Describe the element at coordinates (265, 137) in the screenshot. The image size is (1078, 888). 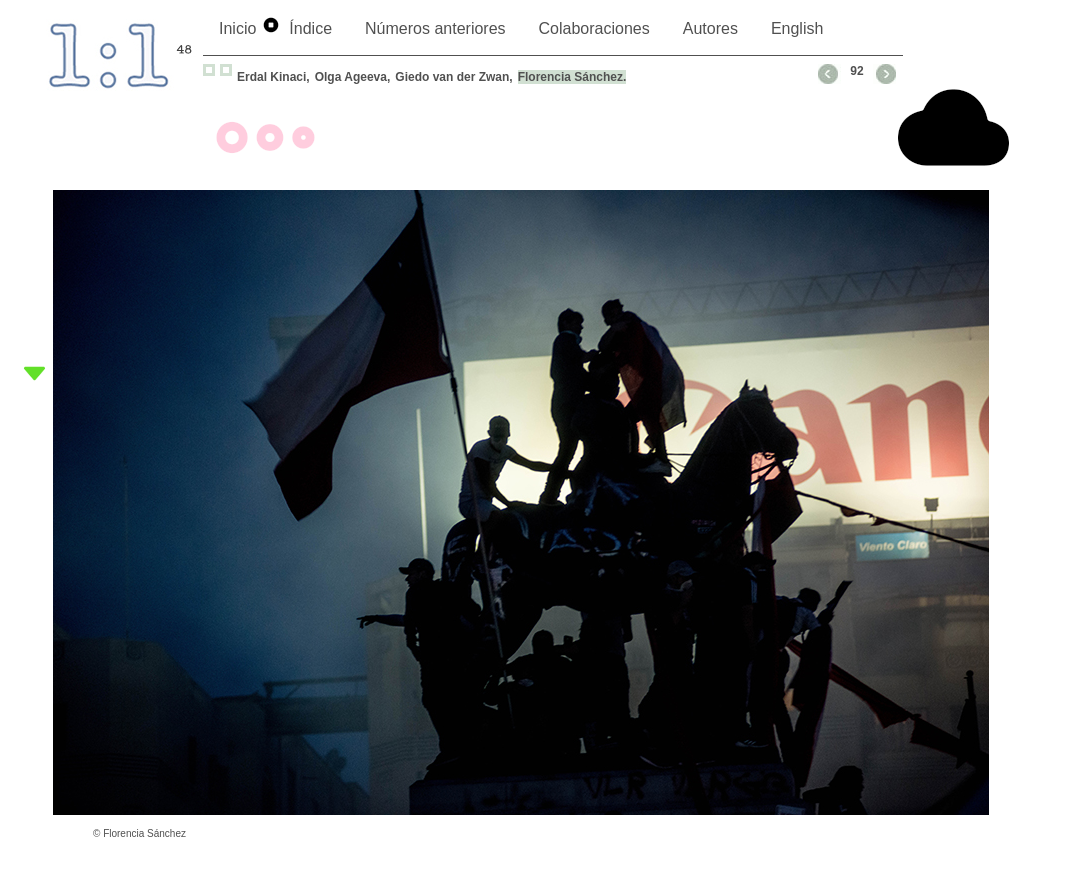
I see `access Mixpanel analytics dashboard` at that location.